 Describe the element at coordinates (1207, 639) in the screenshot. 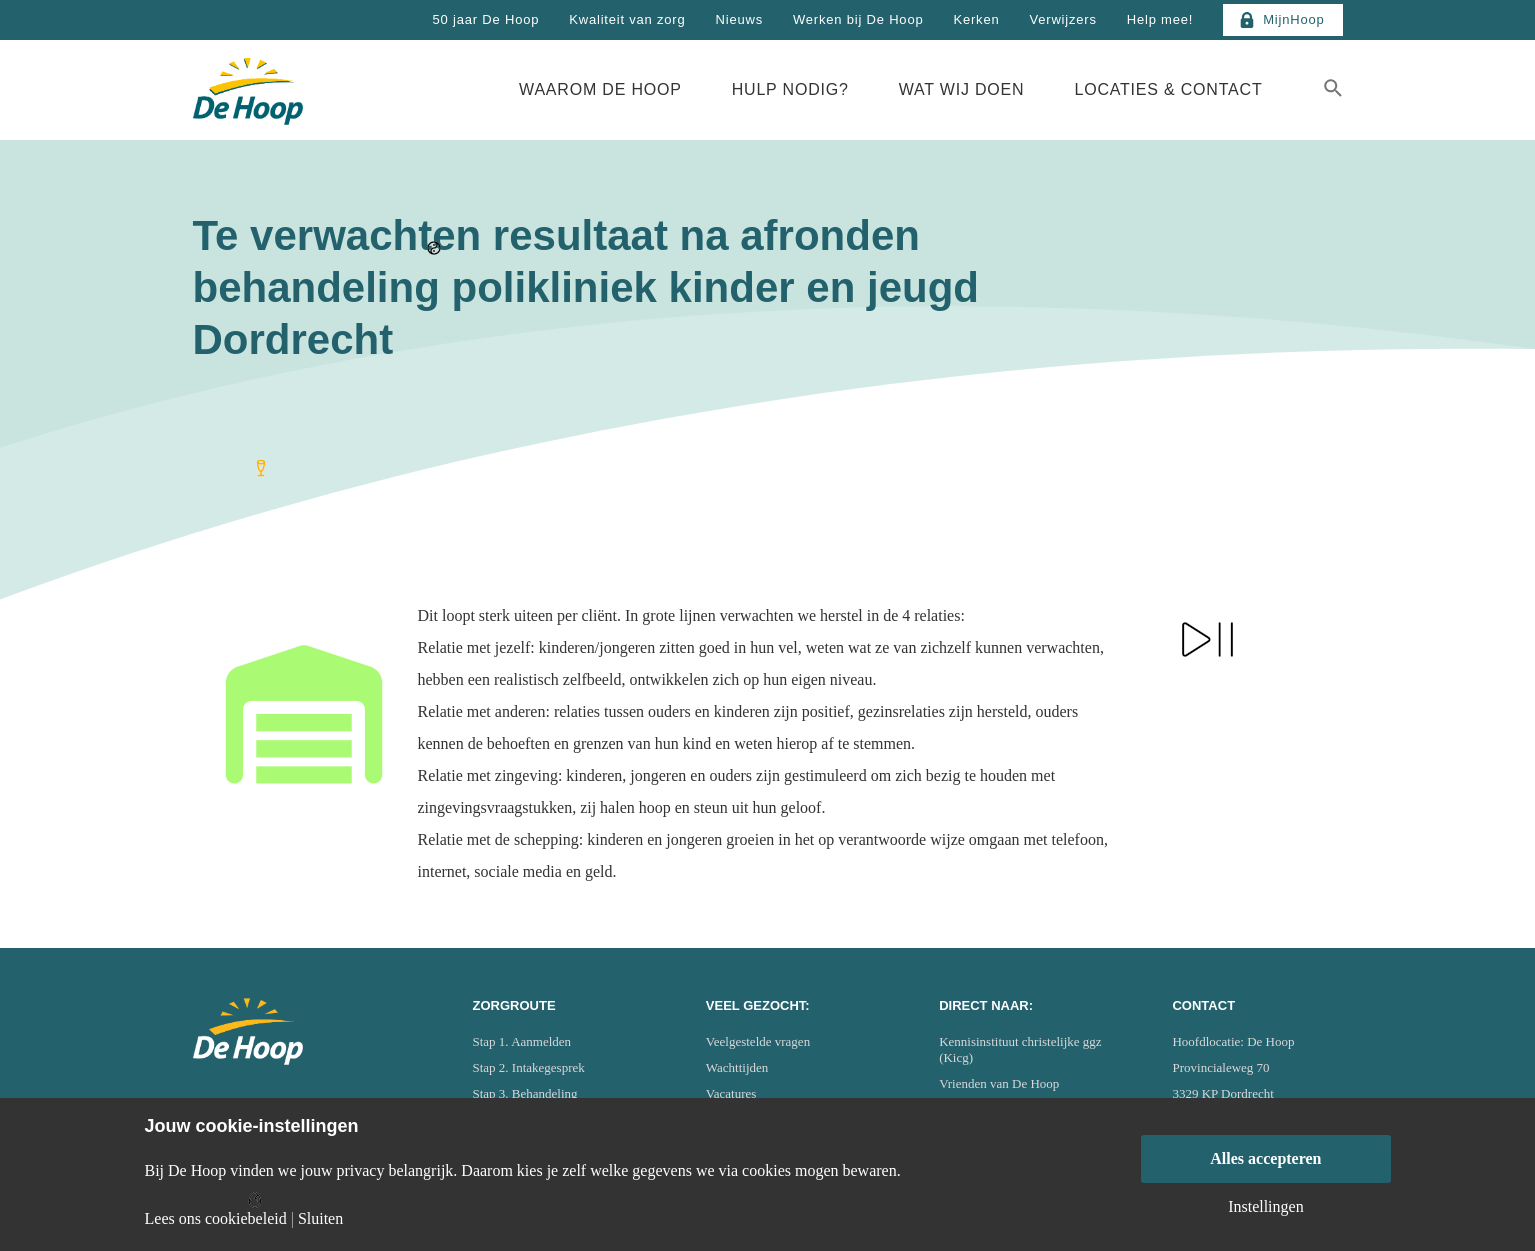

I see `toggle between play and pause states` at that location.